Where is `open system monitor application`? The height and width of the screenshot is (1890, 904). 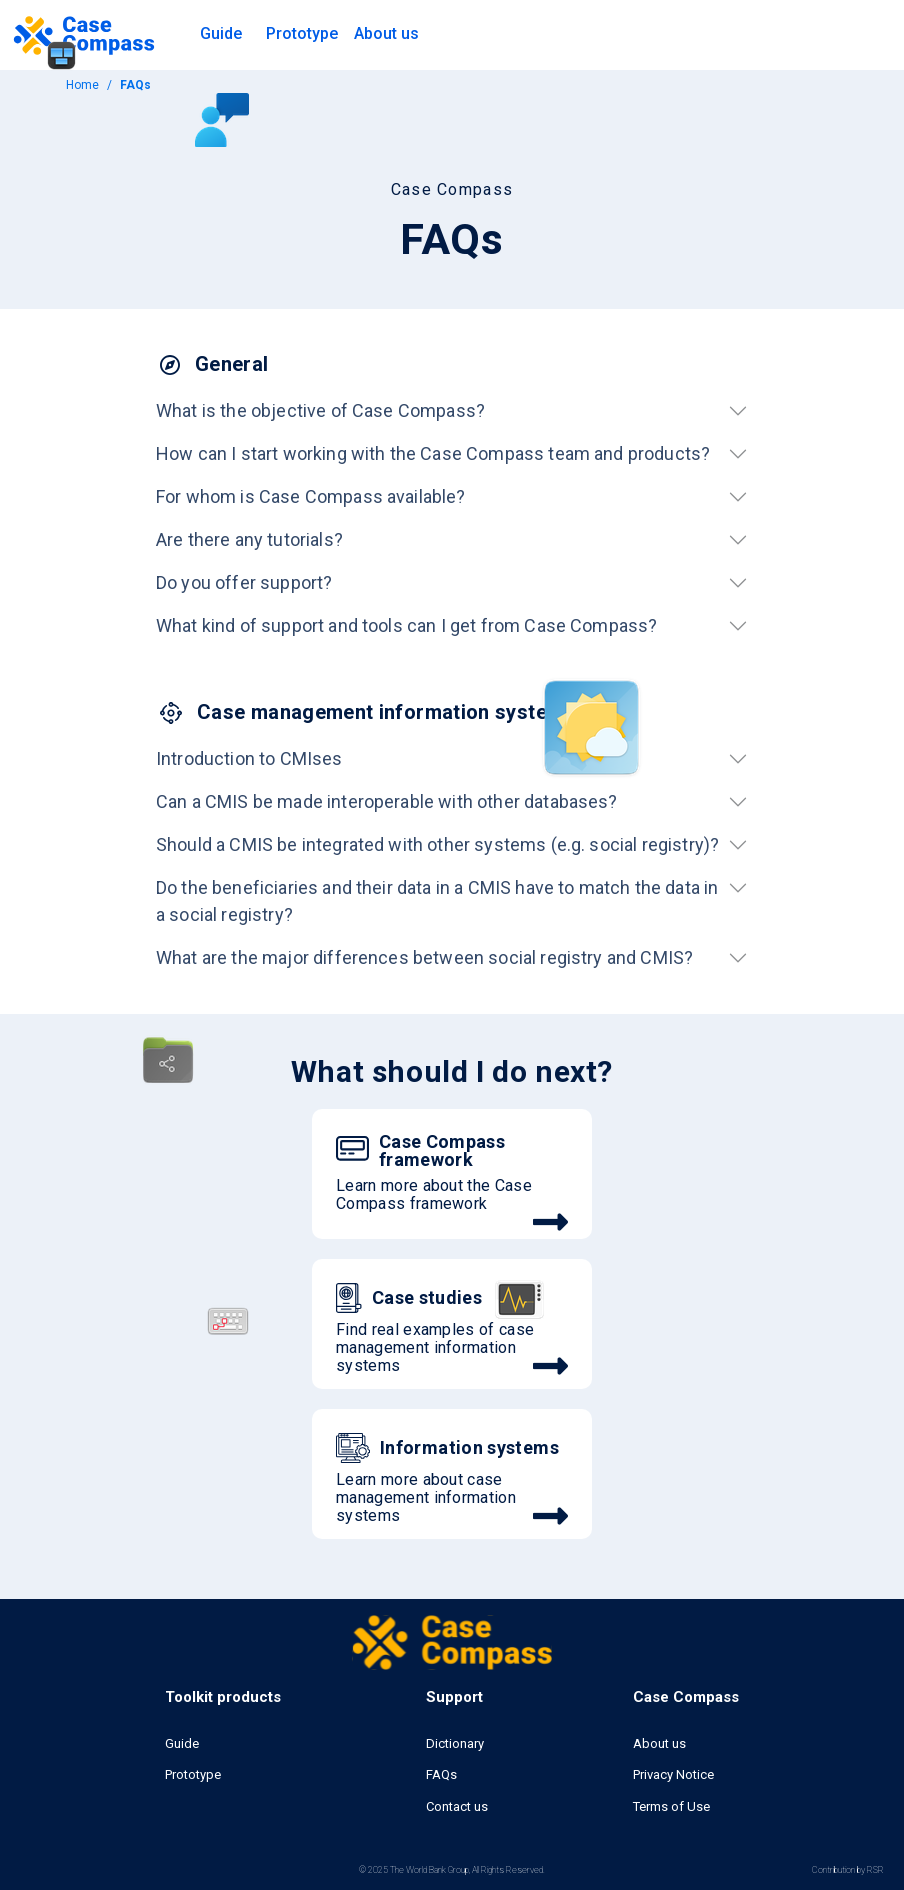 open system monitor application is located at coordinates (519, 1299).